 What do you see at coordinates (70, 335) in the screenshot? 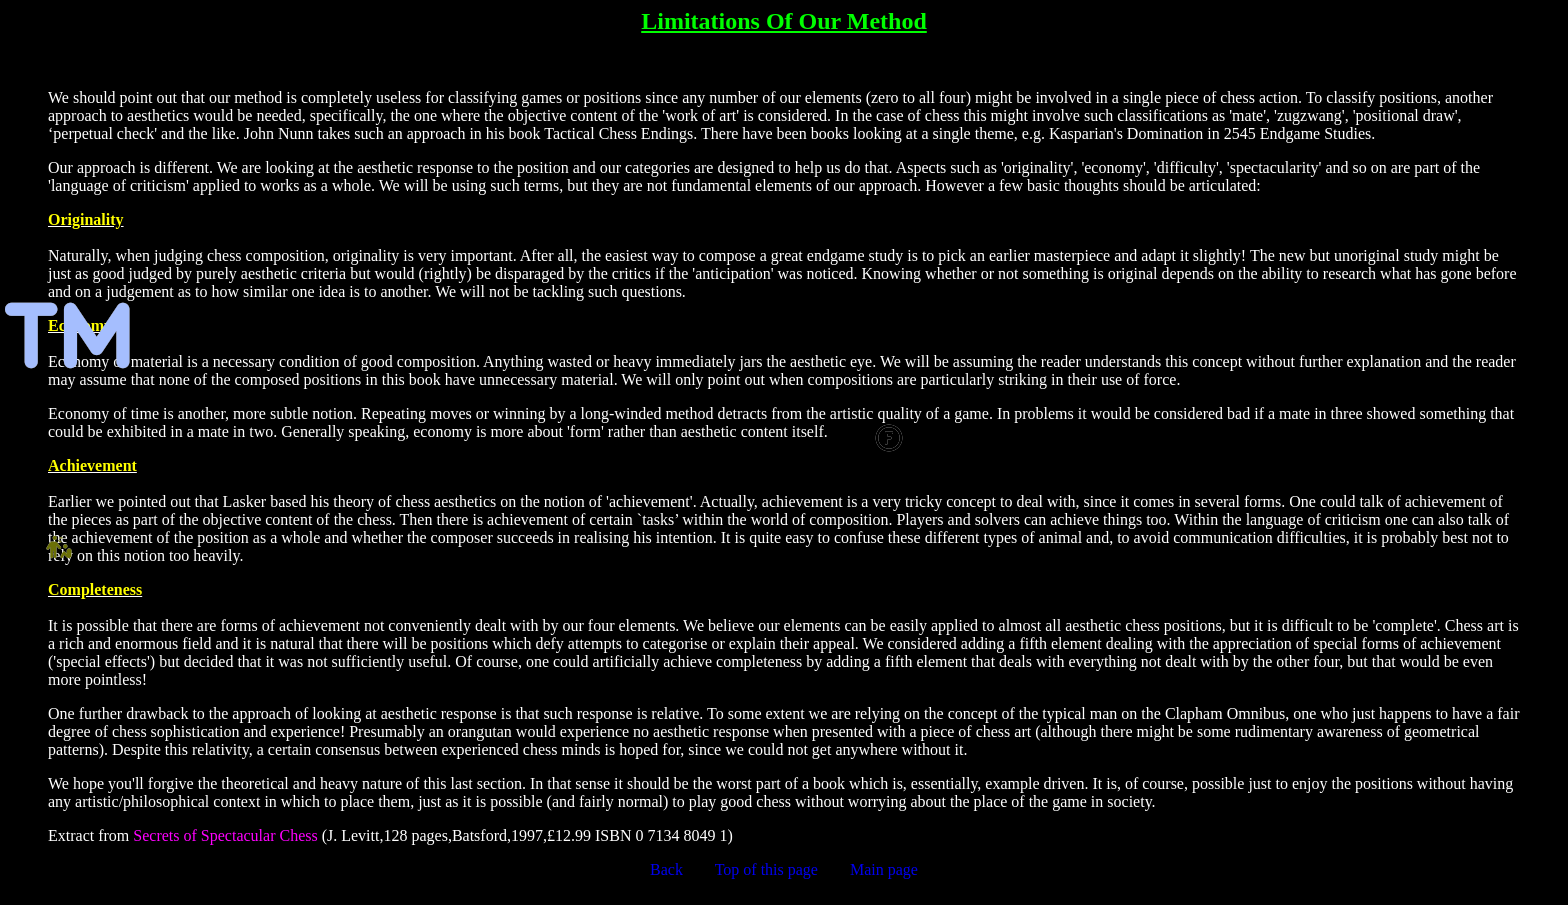
I see `indicates trademarked content or branding` at bounding box center [70, 335].